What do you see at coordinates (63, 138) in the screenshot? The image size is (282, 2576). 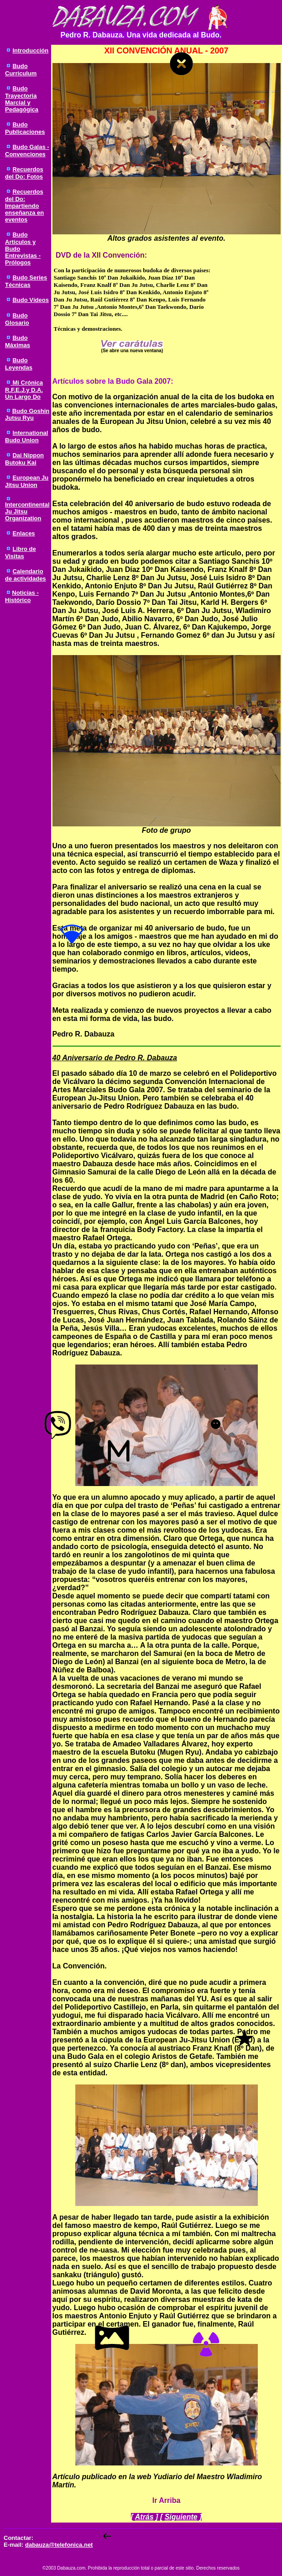 I see `indicates Ghanaian cedi currency` at bounding box center [63, 138].